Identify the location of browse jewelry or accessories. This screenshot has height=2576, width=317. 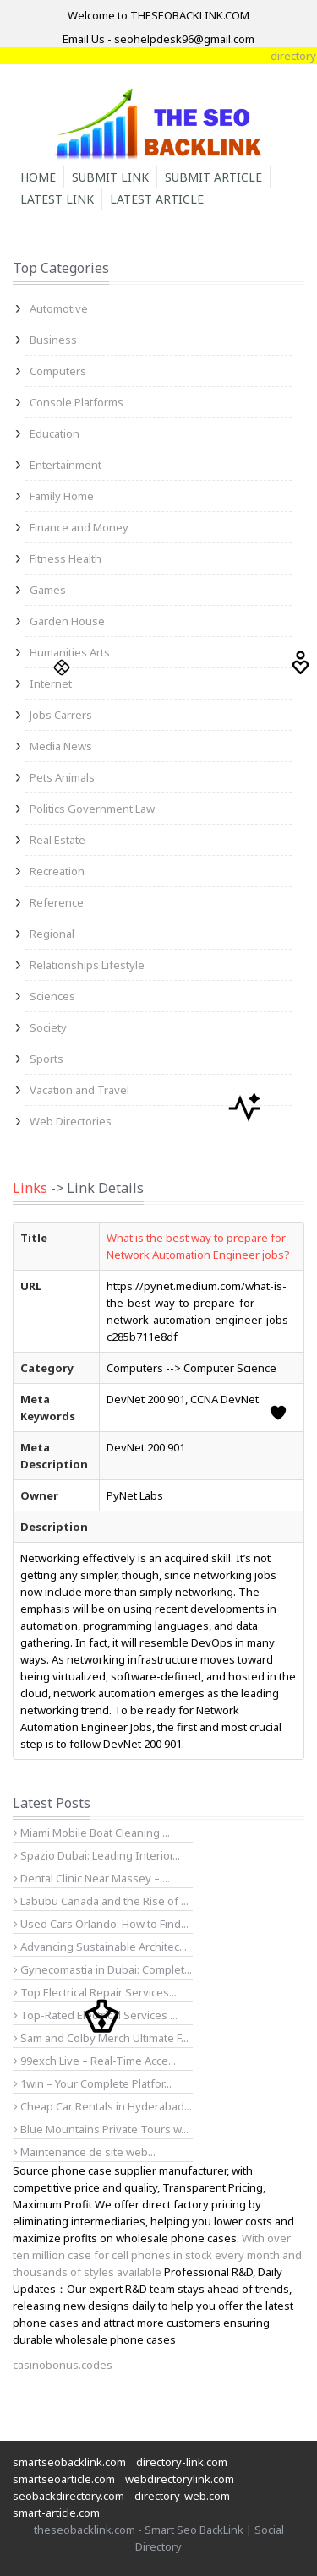
(101, 2017).